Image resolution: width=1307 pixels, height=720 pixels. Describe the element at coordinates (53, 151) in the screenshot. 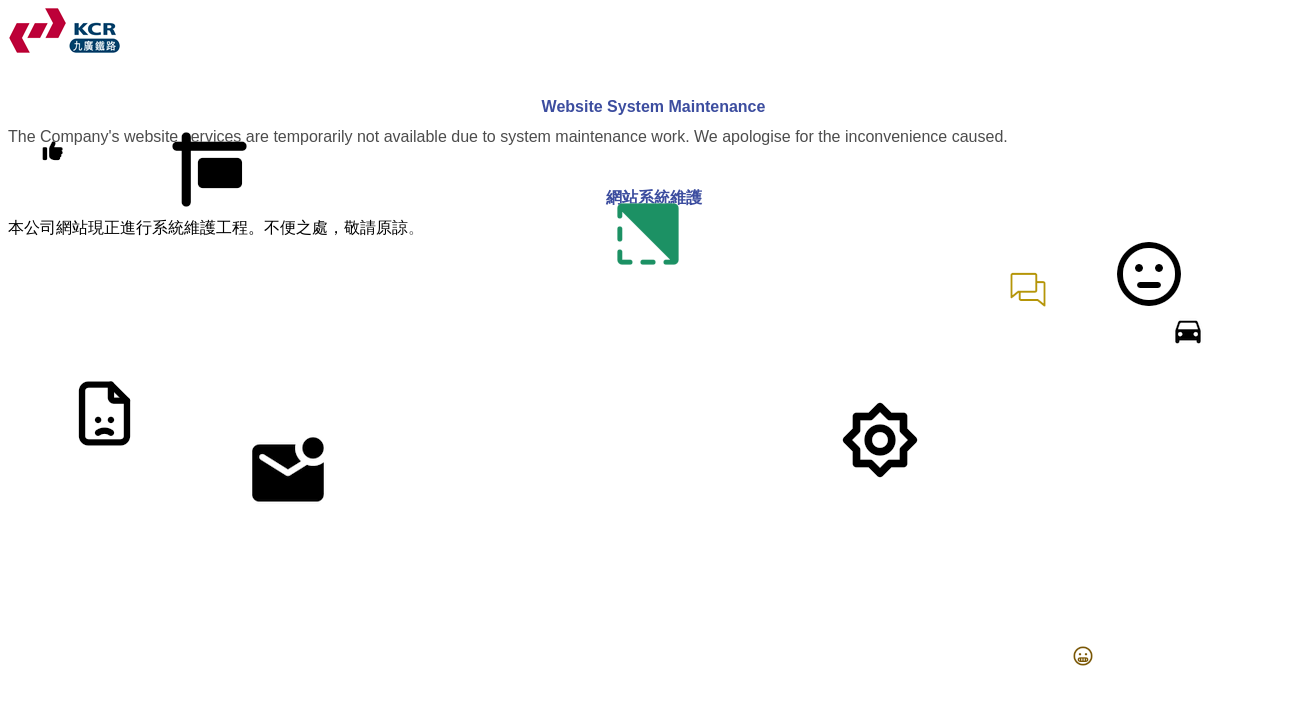

I see `like or upvote content` at that location.